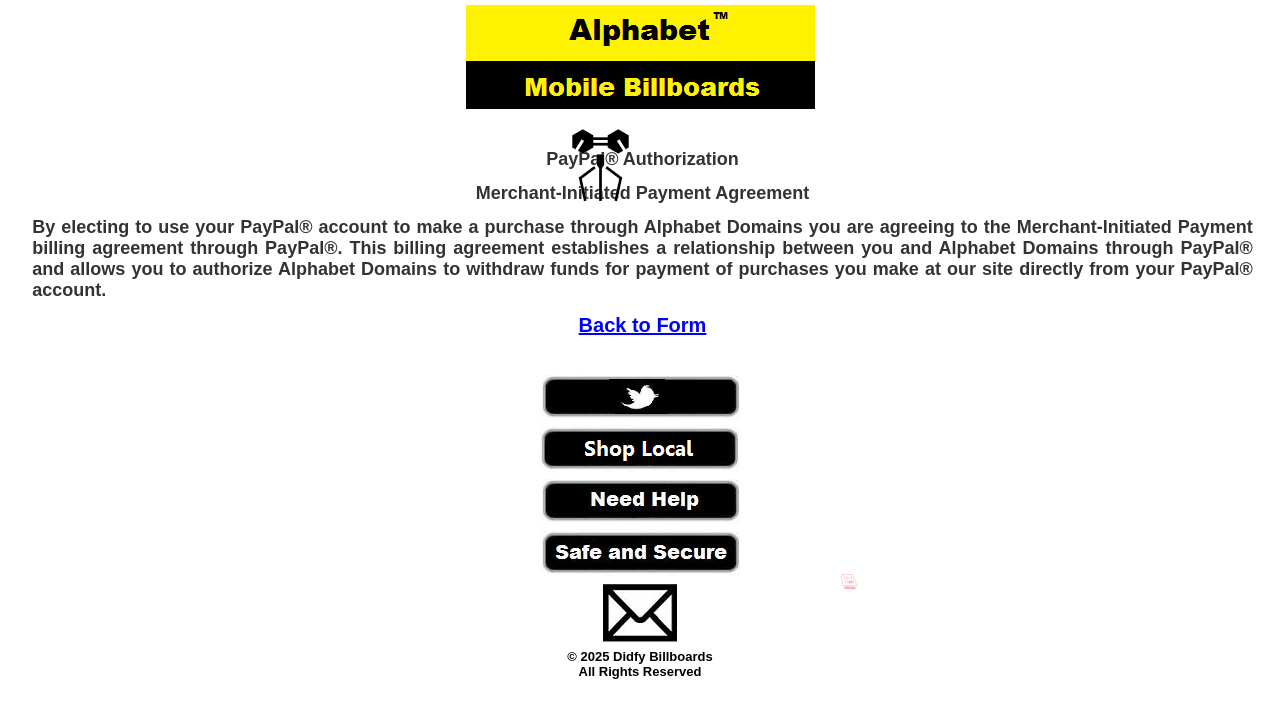  I want to click on open the grimoire or spellbook, so click(849, 582).